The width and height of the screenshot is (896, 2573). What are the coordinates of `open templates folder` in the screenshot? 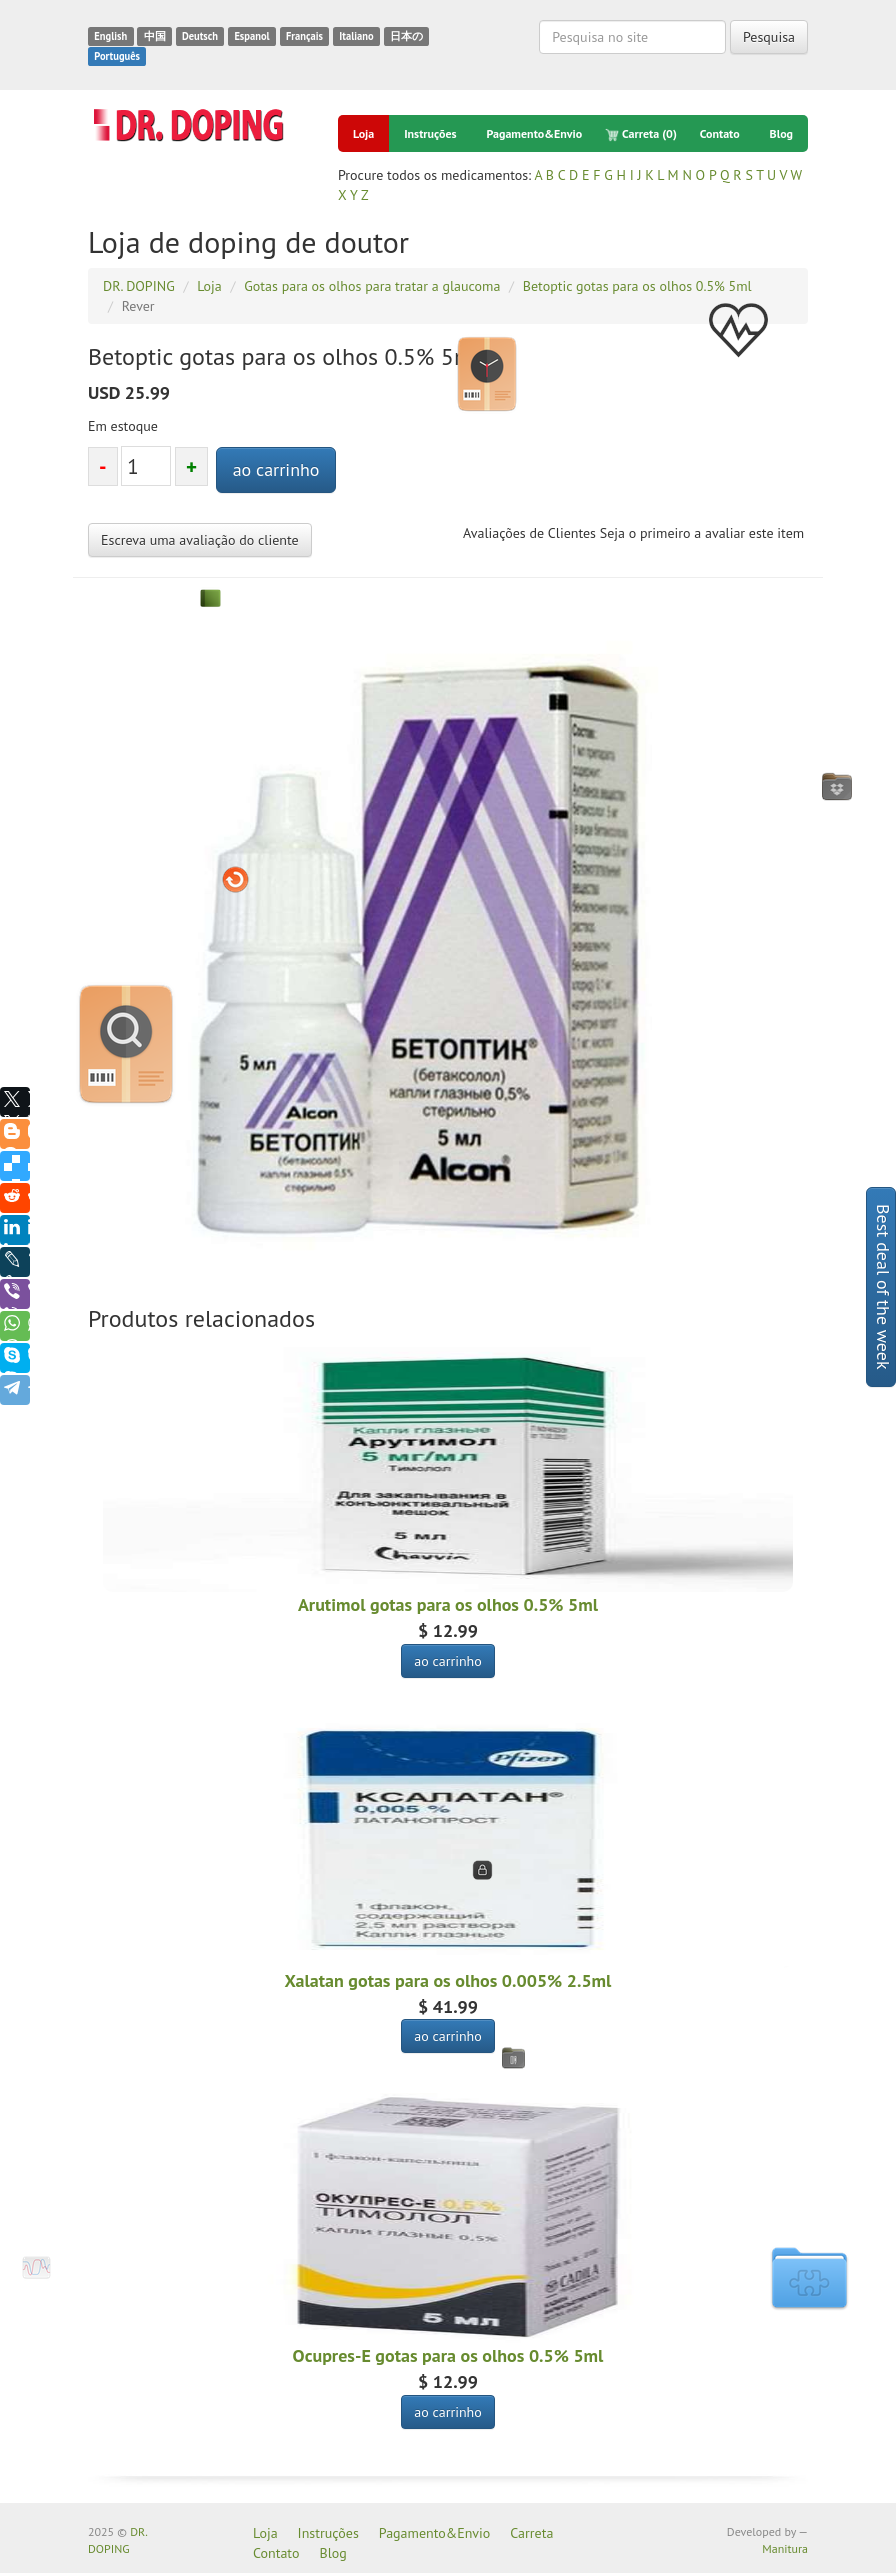 It's located at (513, 2057).